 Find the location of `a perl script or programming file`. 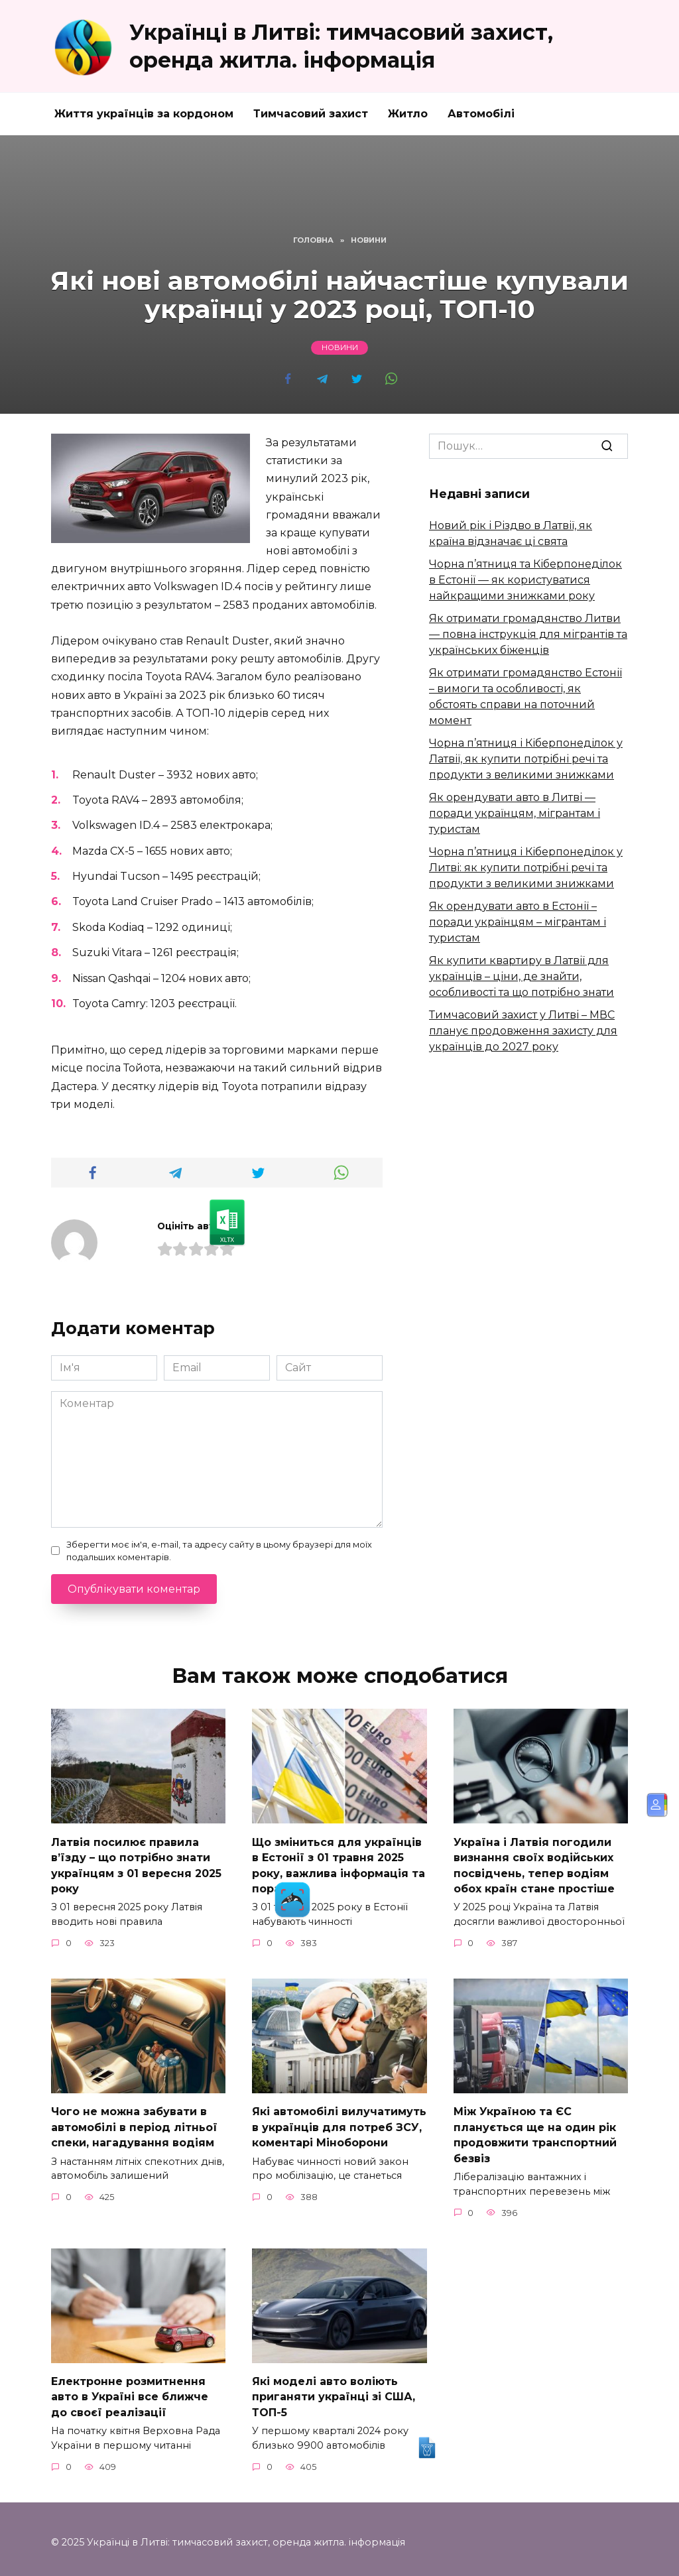

a perl script or programming file is located at coordinates (427, 2448).